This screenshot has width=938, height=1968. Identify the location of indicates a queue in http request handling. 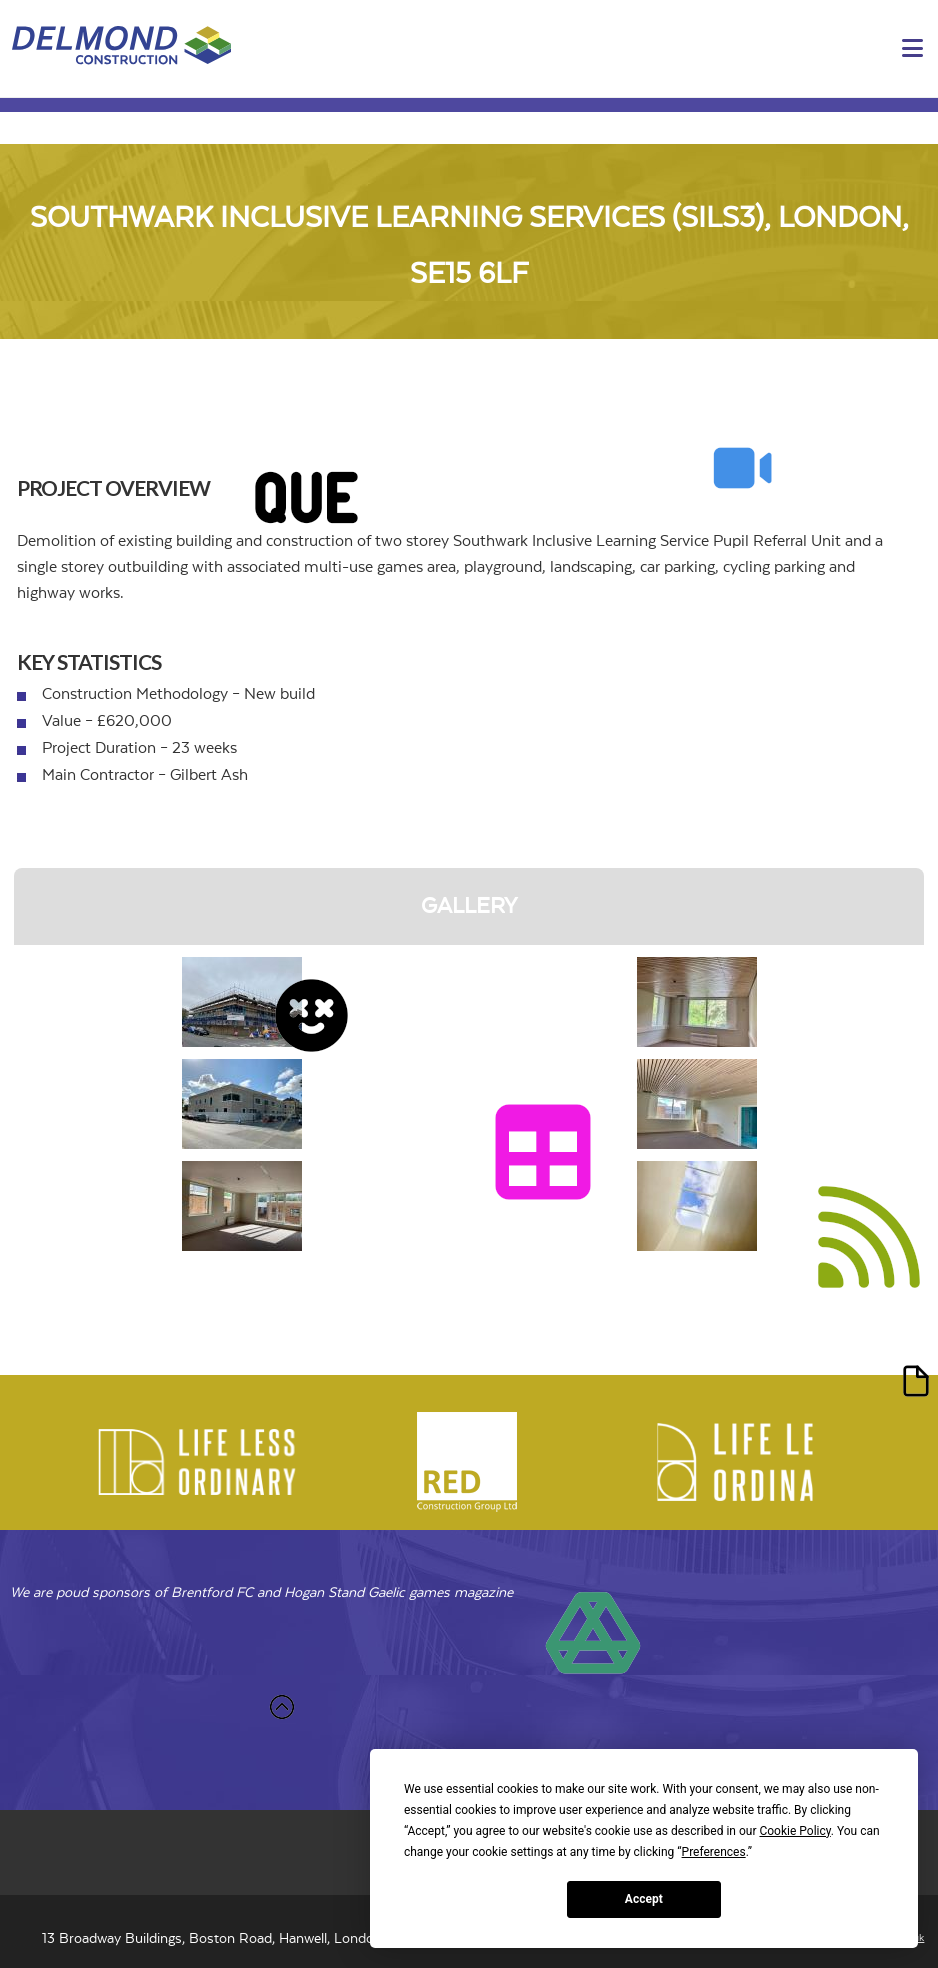
(306, 497).